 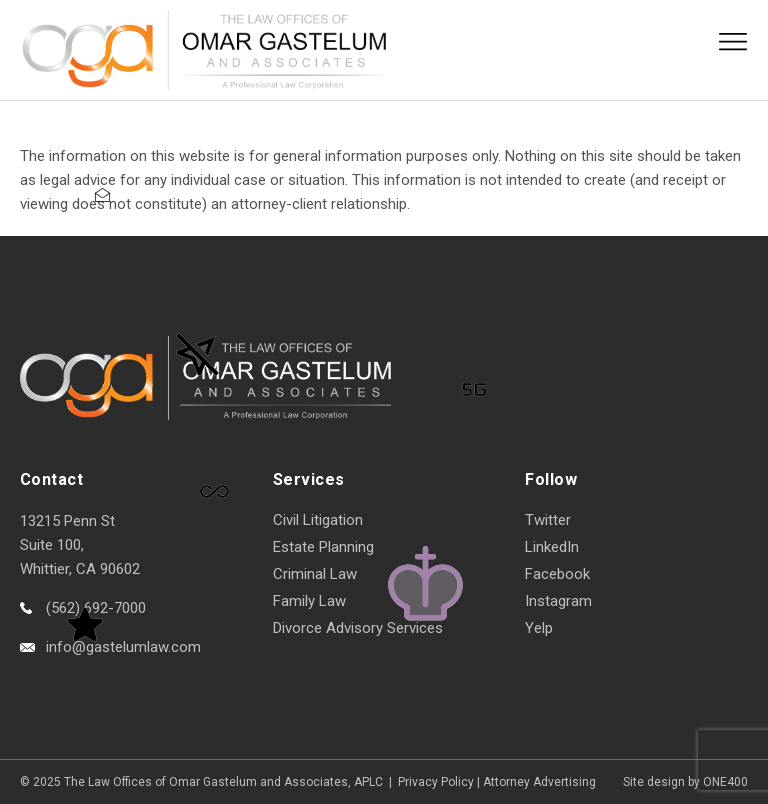 What do you see at coordinates (196, 356) in the screenshot?
I see `location sharing is disabled` at bounding box center [196, 356].